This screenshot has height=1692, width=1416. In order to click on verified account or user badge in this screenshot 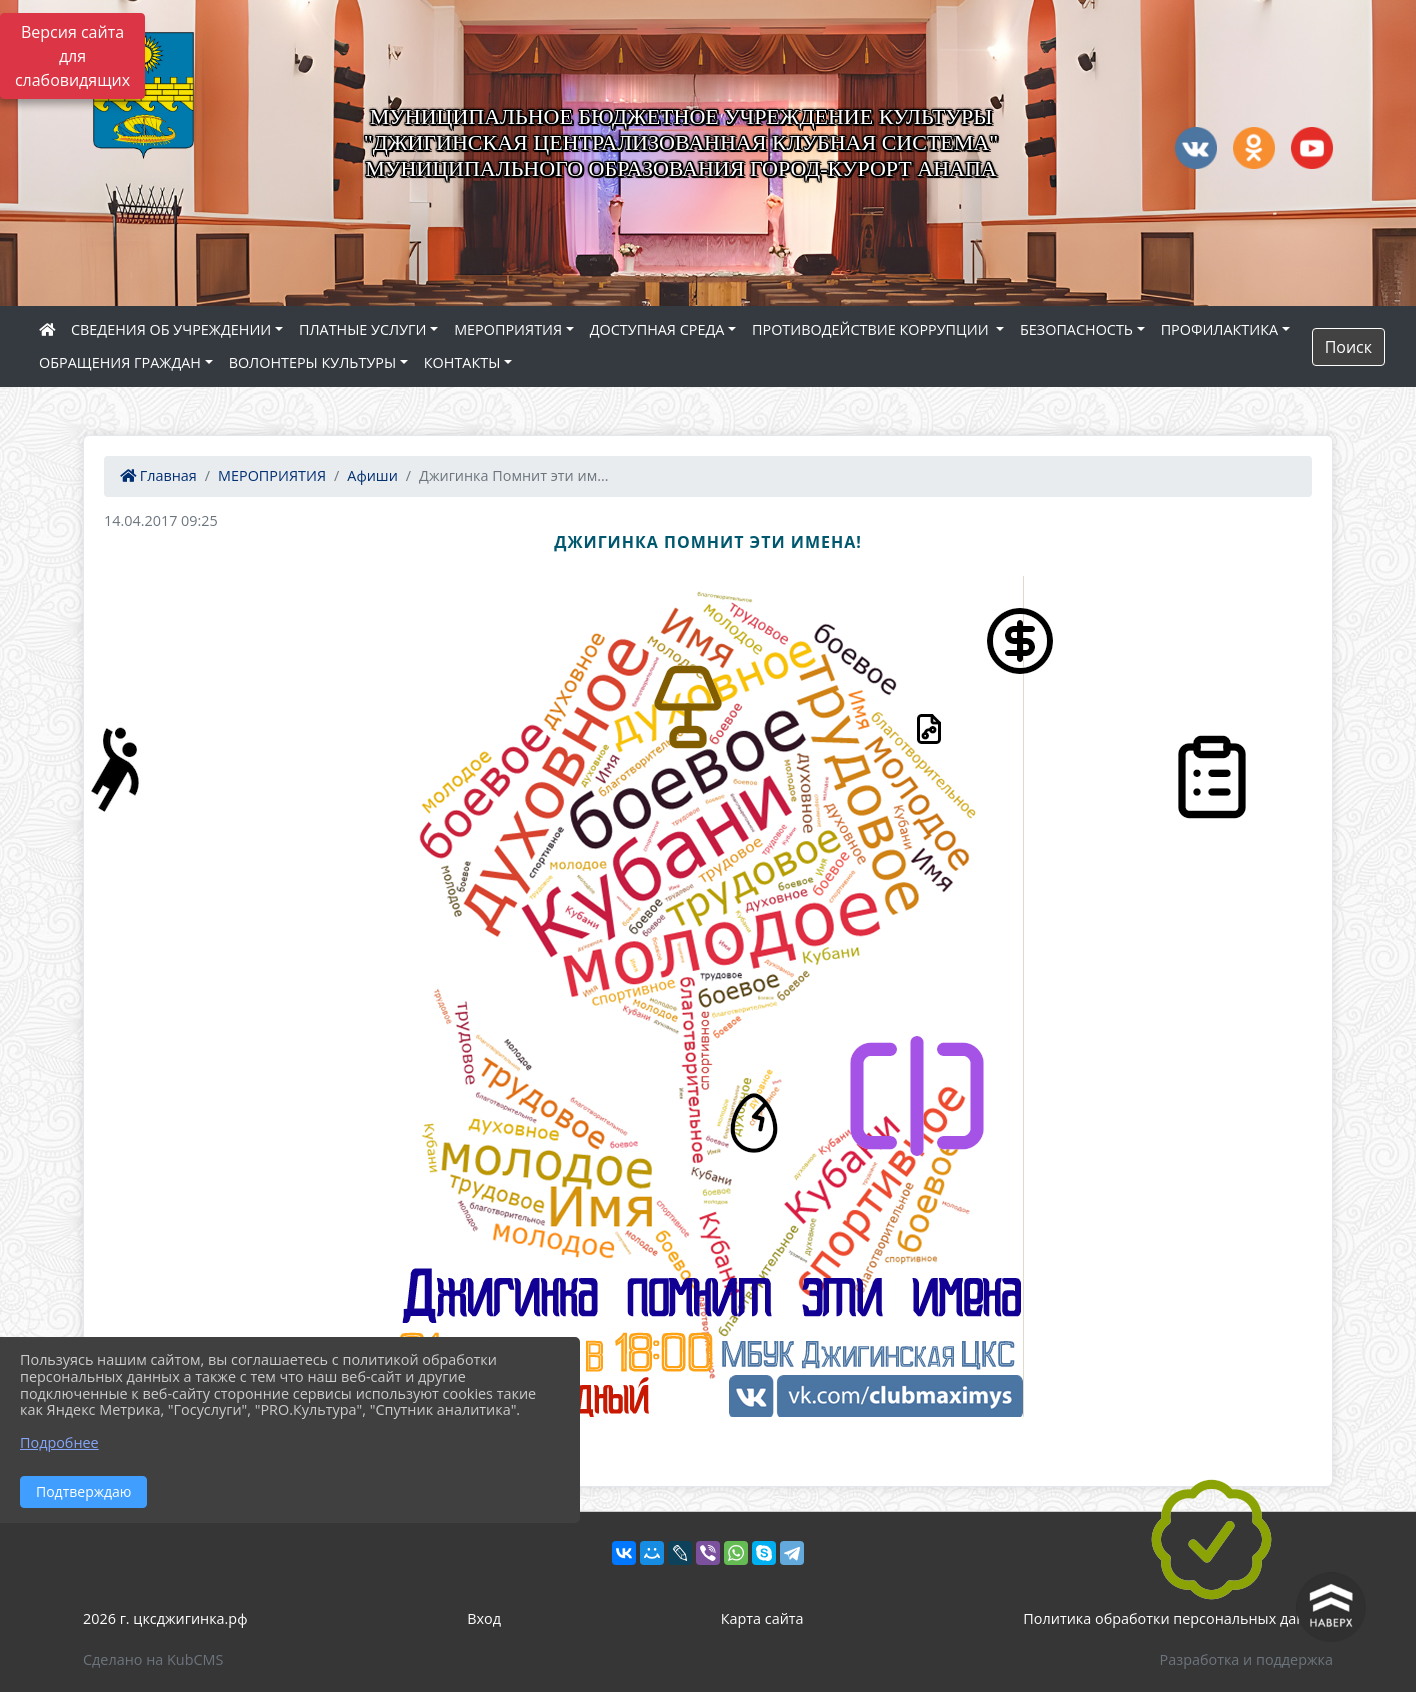, I will do `click(1211, 1539)`.